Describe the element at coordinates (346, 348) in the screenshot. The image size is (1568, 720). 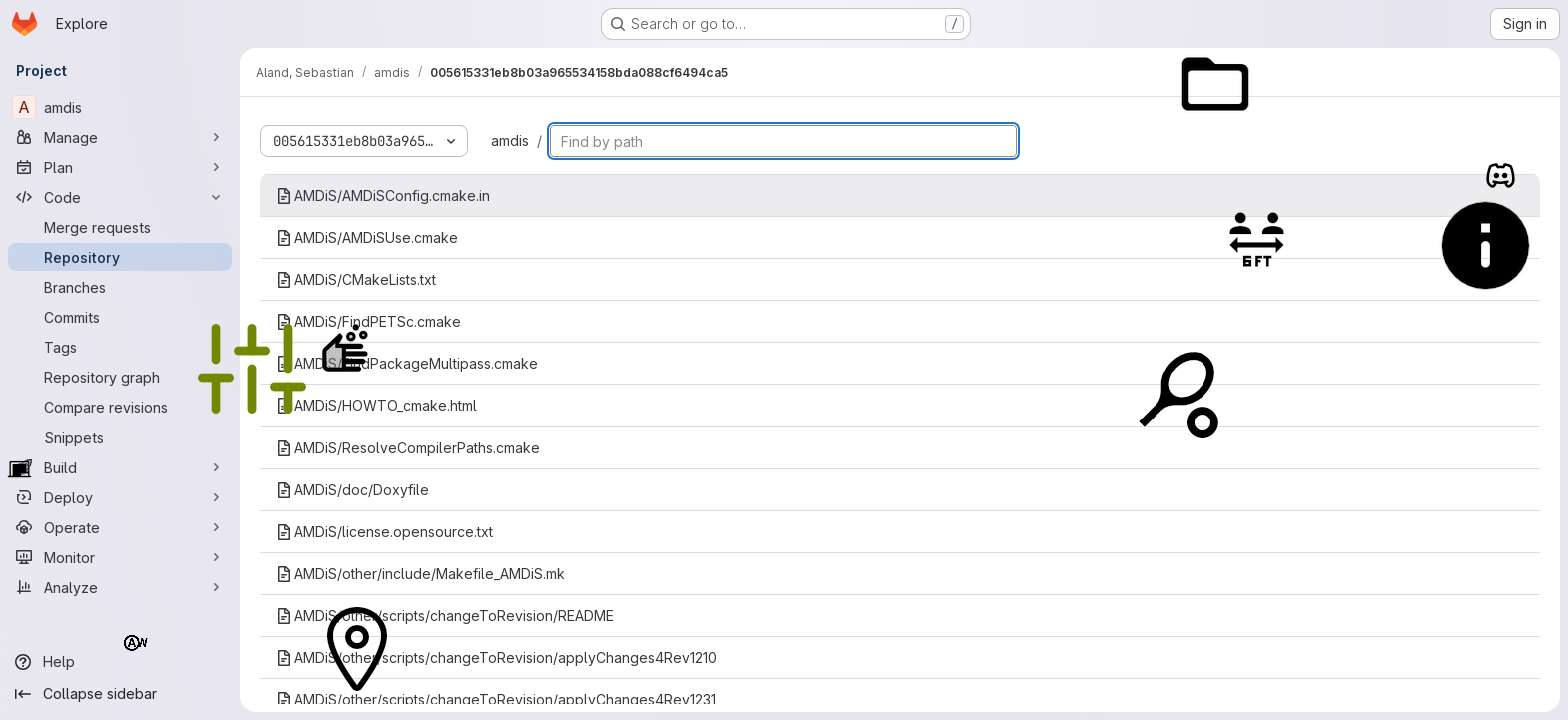
I see `indicates handwashing facilities available` at that location.